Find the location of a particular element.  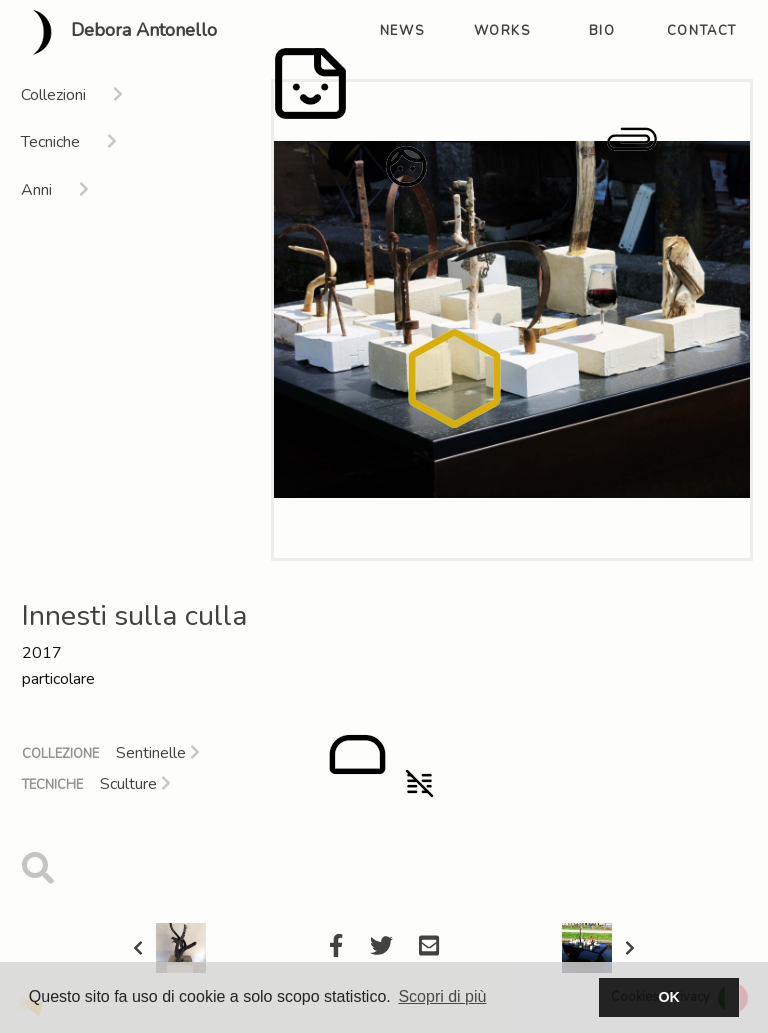

generic shape or container element is located at coordinates (454, 378).